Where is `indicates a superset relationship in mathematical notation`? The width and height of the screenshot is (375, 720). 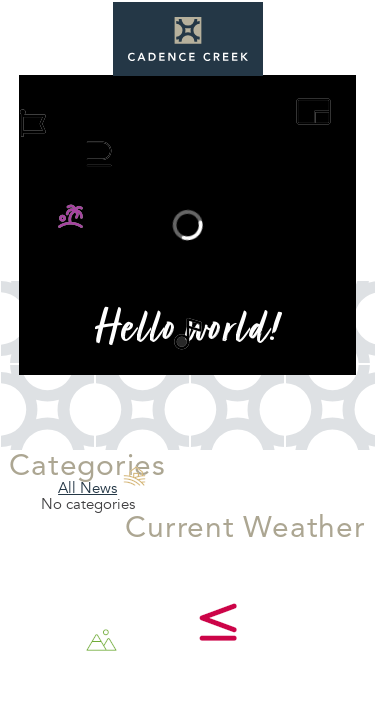
indicates a superset relationship in mathematical notation is located at coordinates (98, 154).